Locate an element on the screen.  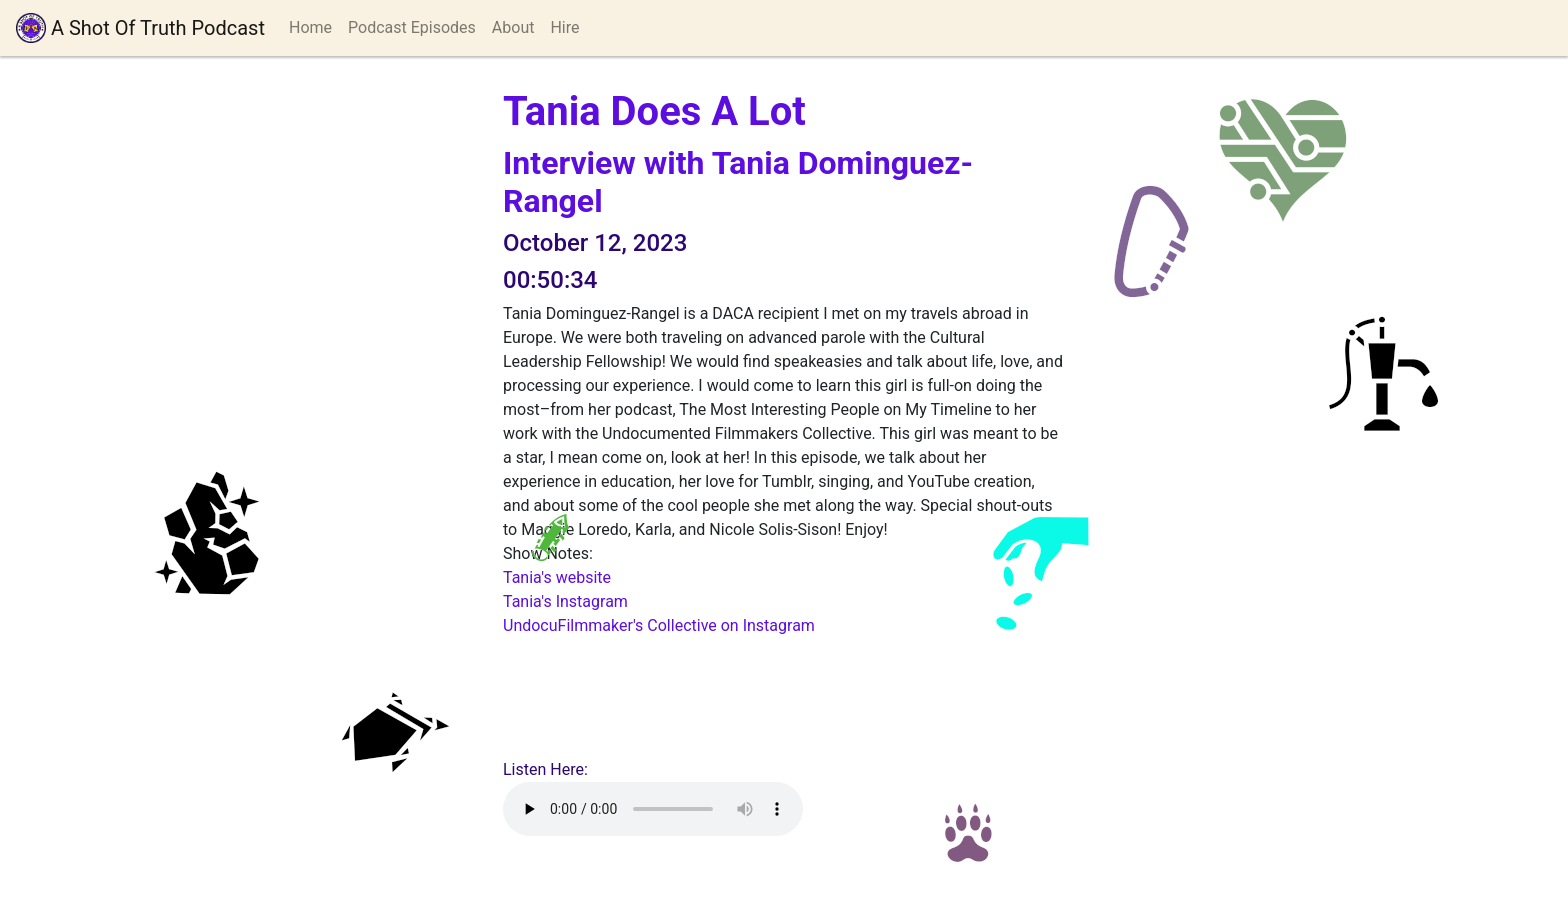
climbing or outdoor gear category is located at coordinates (1151, 241).